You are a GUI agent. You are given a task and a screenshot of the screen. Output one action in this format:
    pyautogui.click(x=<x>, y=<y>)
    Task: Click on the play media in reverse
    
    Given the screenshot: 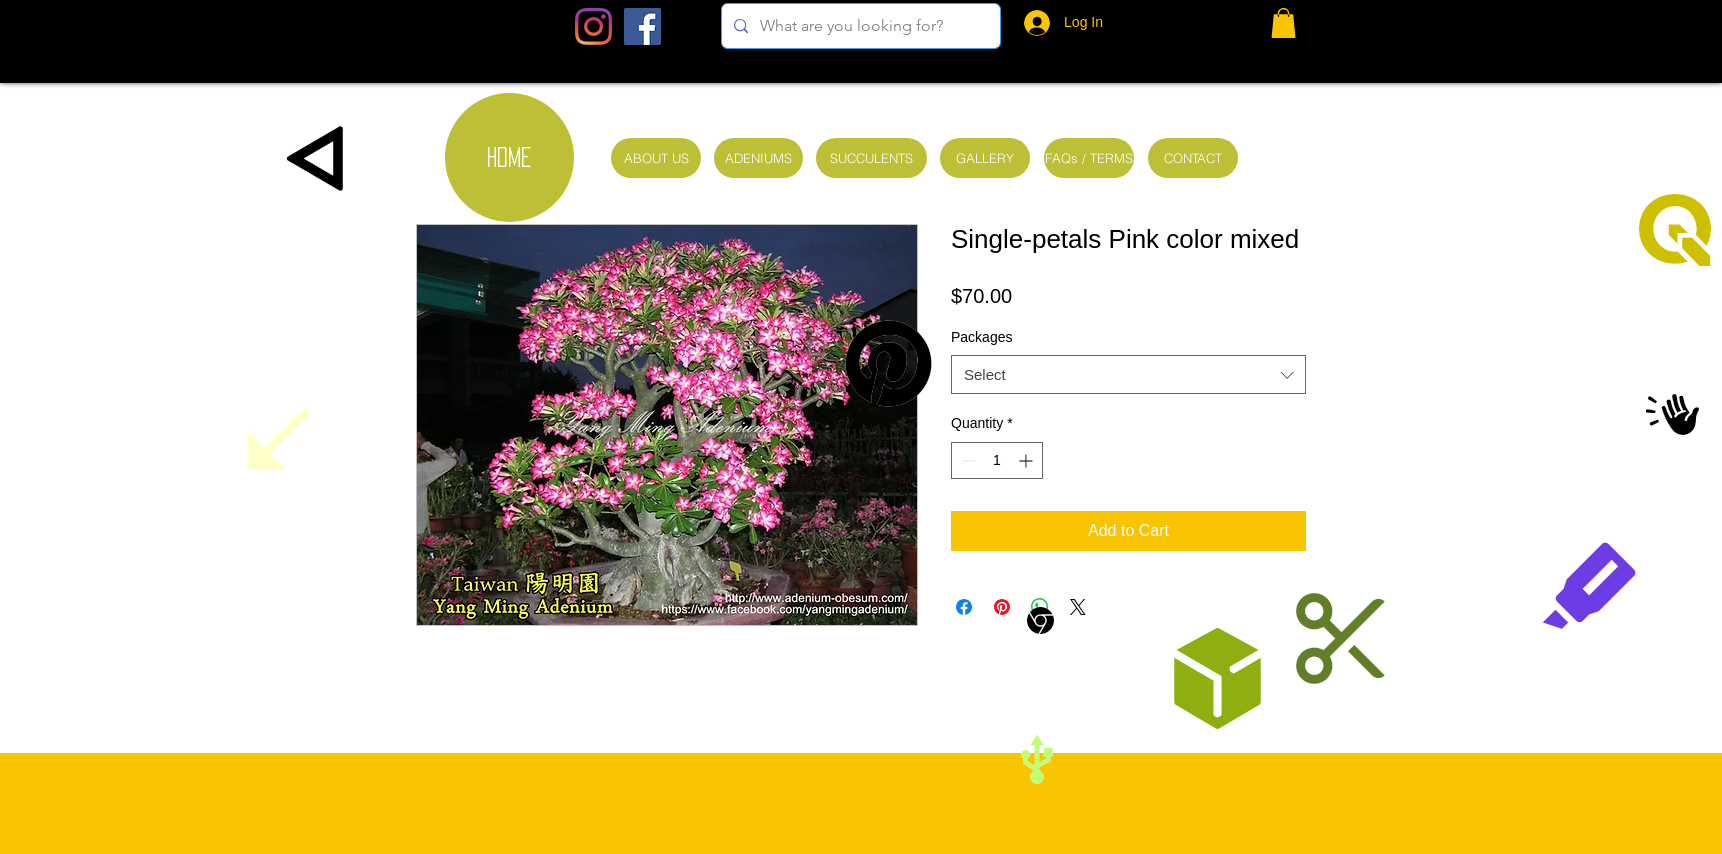 What is the action you would take?
    pyautogui.click(x=318, y=158)
    